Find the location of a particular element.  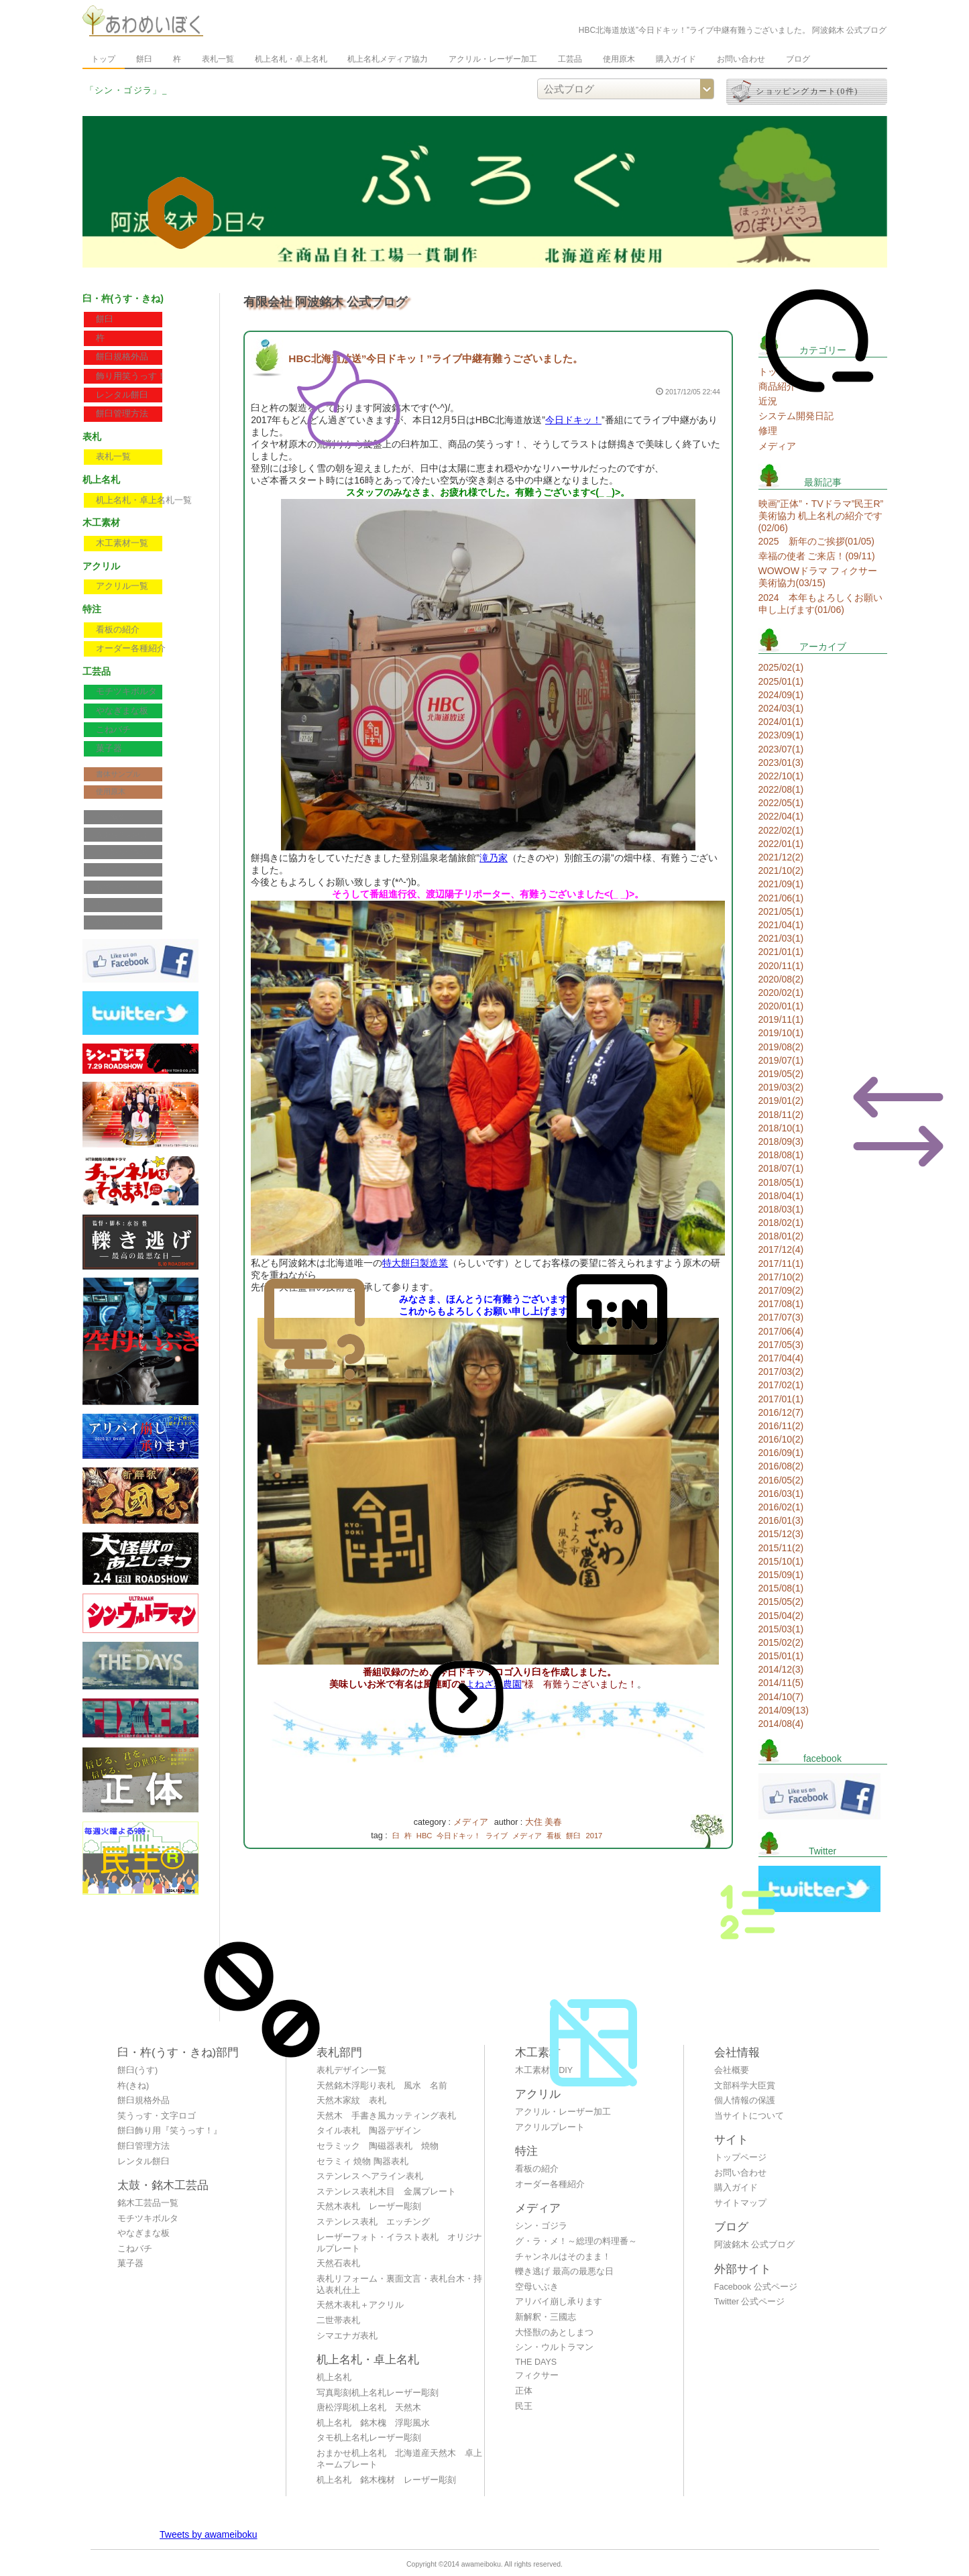

indicates a one-to-many database relationship is located at coordinates (617, 1314).